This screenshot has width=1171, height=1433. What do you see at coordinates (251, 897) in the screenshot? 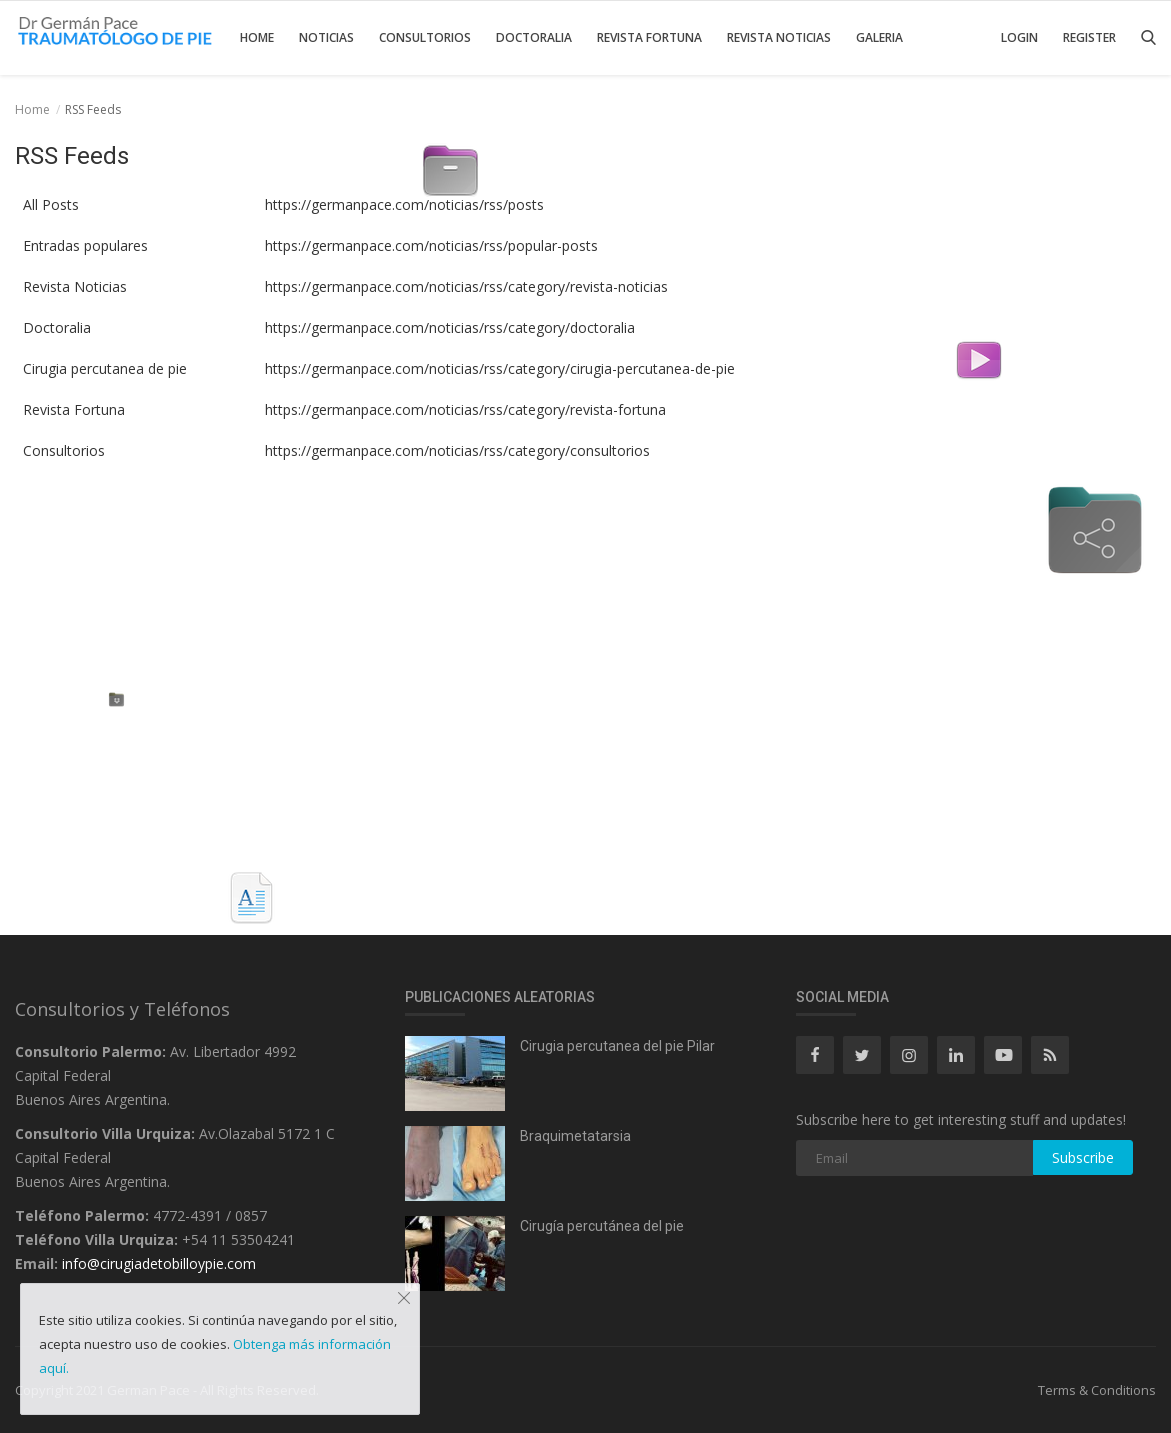
I see `open a text document file` at bounding box center [251, 897].